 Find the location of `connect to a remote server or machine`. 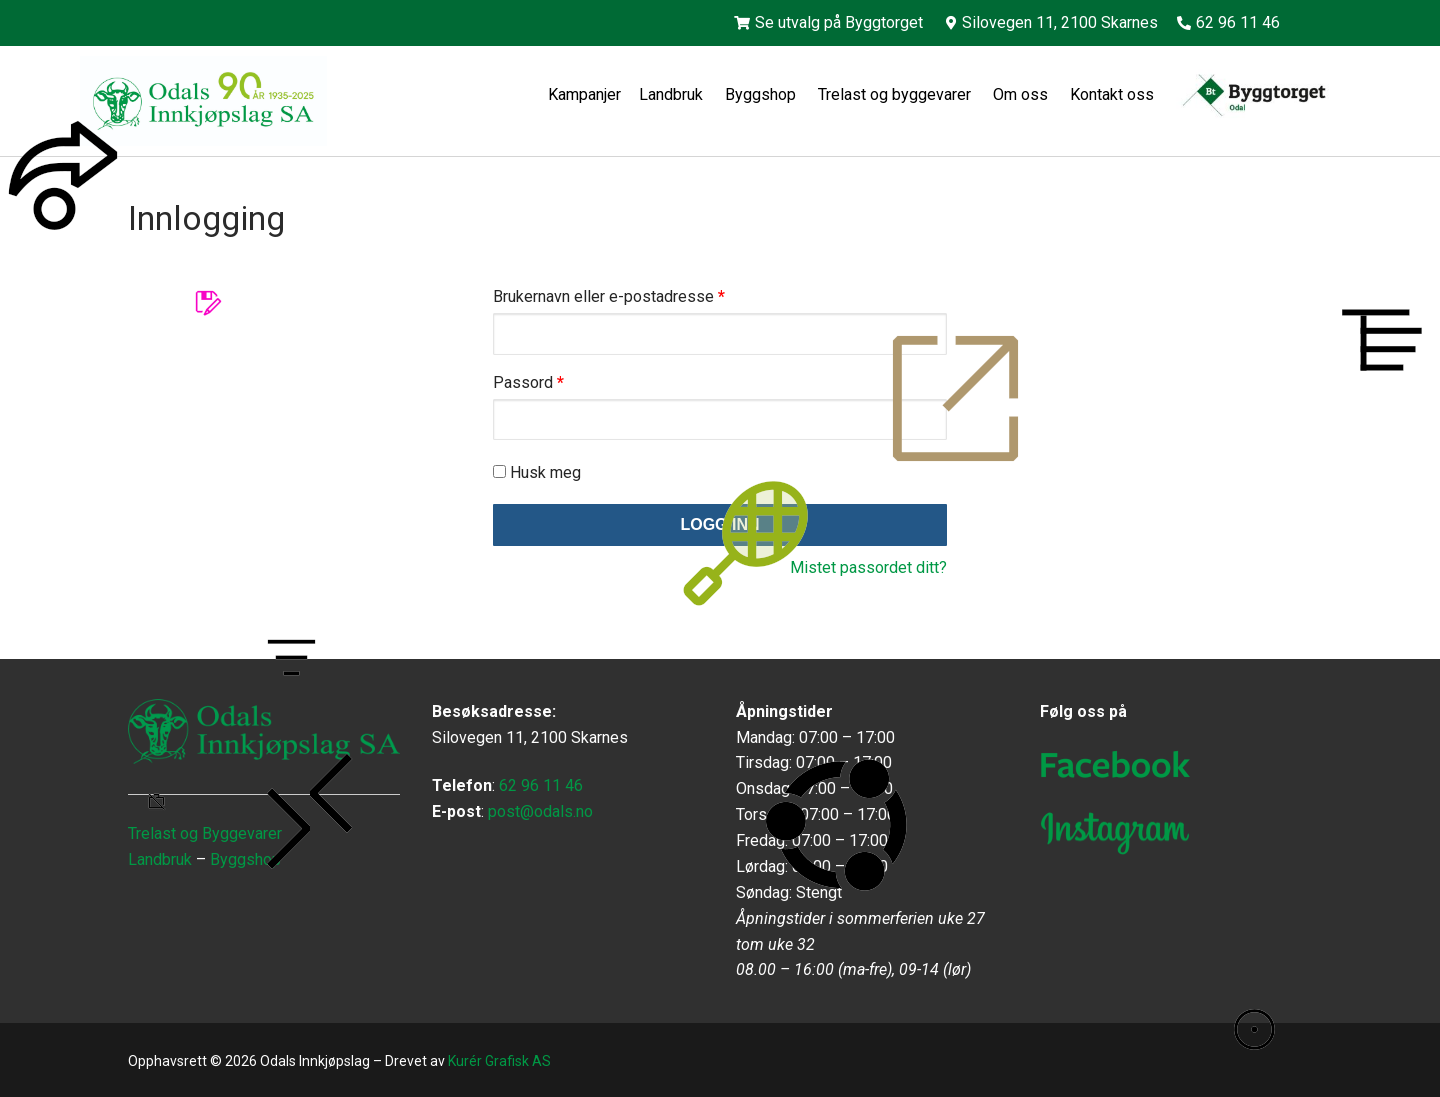

connect to a remote server or machine is located at coordinates (310, 814).